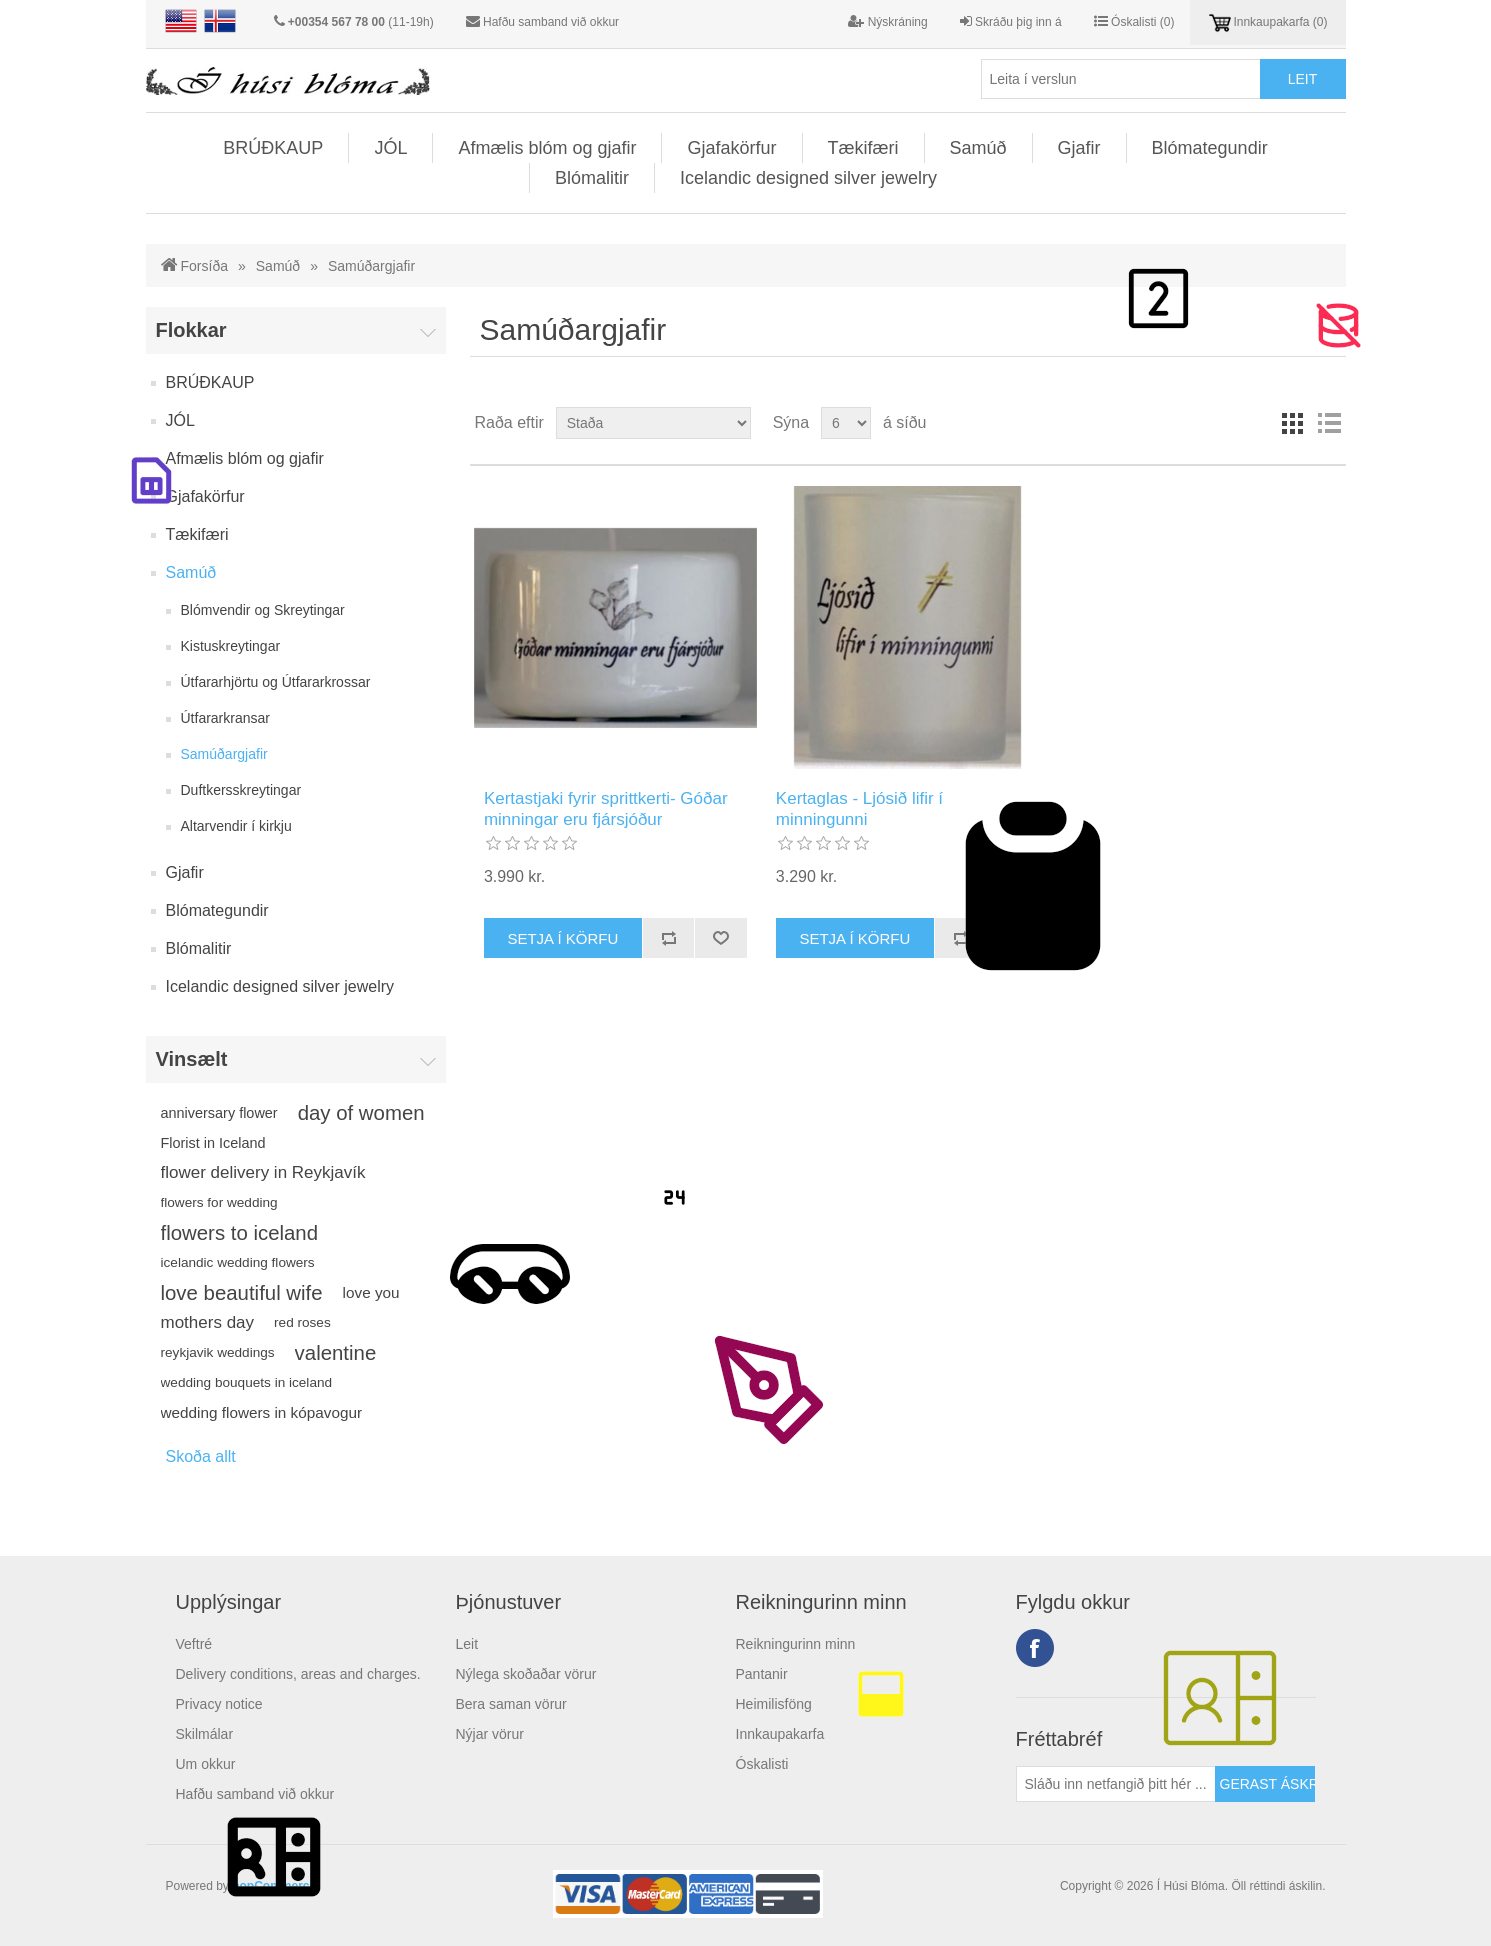 This screenshot has width=1491, height=1946. What do you see at coordinates (151, 480) in the screenshot?
I see `manage sim card settings` at bounding box center [151, 480].